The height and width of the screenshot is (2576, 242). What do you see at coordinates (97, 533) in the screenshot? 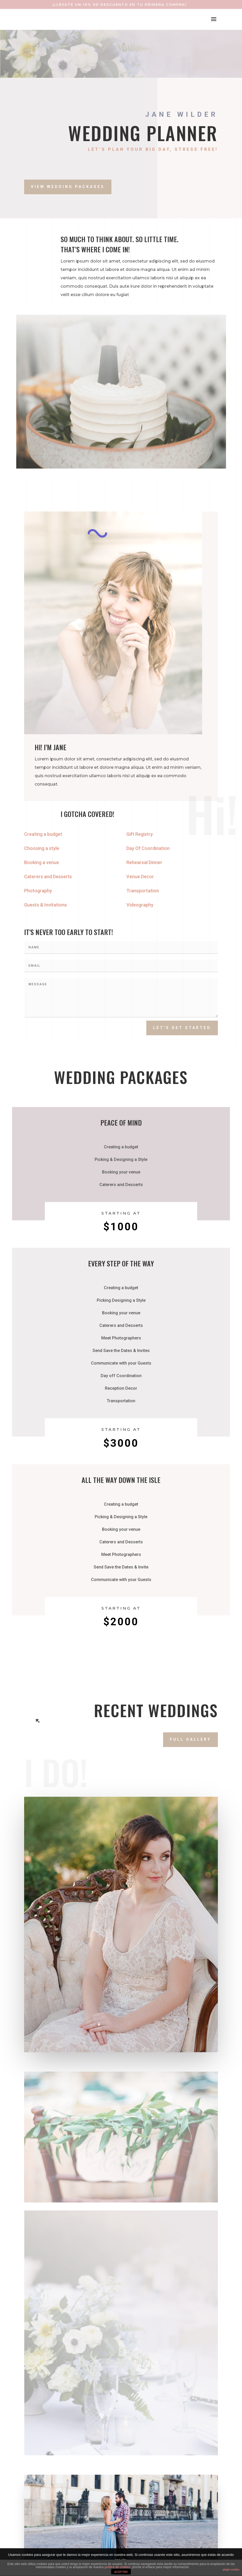
I see `indicates approximate or similar value` at bounding box center [97, 533].